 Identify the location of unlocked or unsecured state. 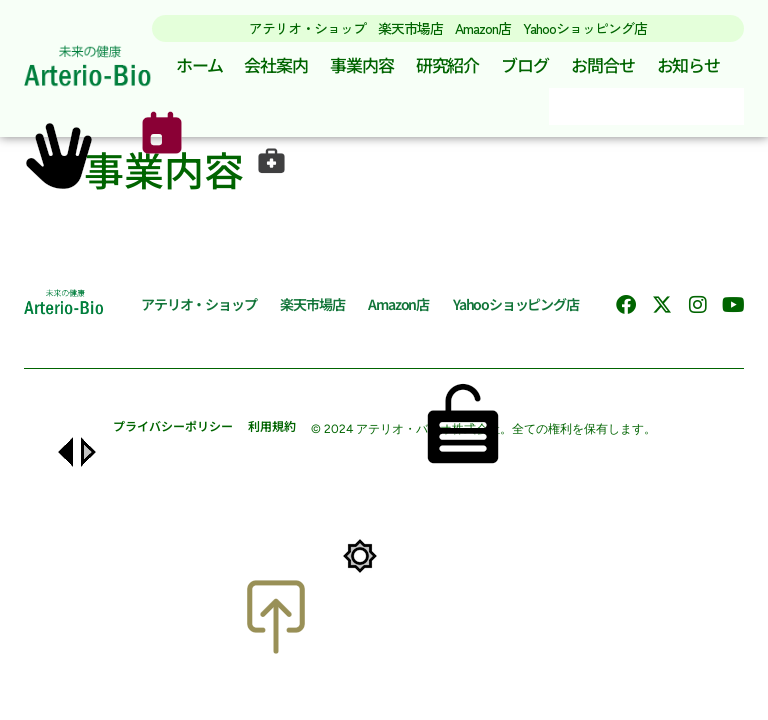
(463, 428).